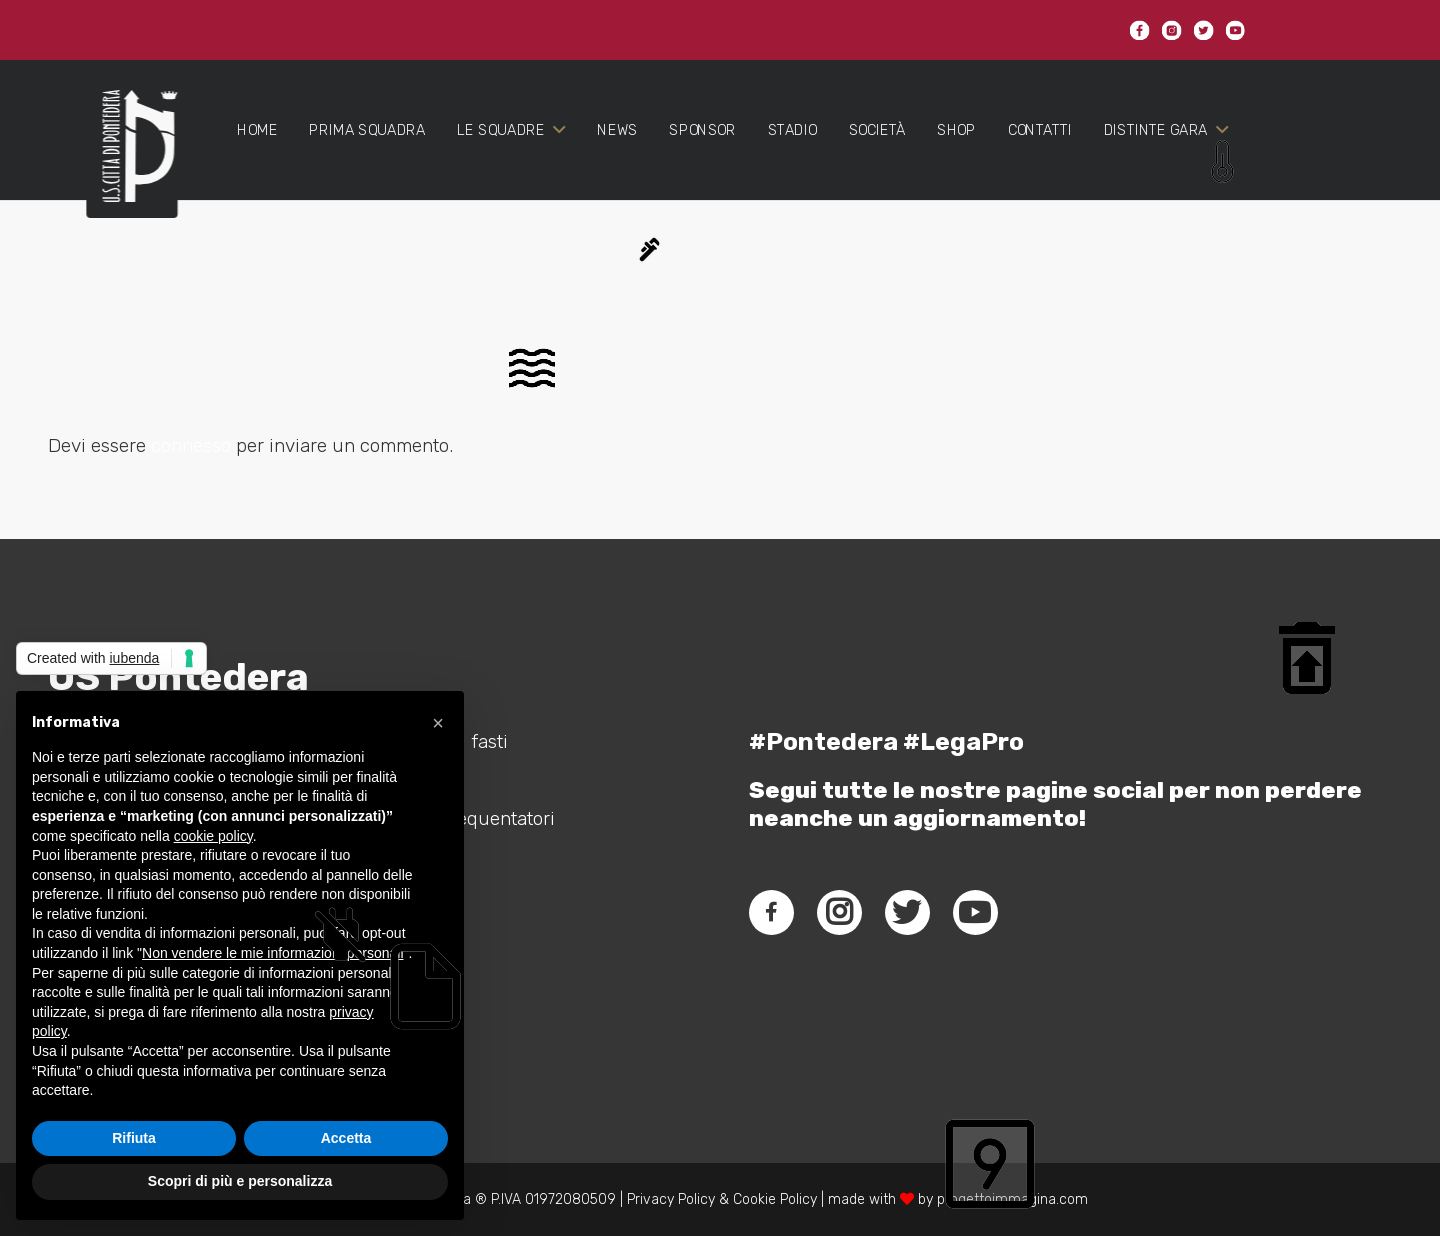 This screenshot has width=1440, height=1236. I want to click on restore a deleted item from trash, so click(1307, 658).